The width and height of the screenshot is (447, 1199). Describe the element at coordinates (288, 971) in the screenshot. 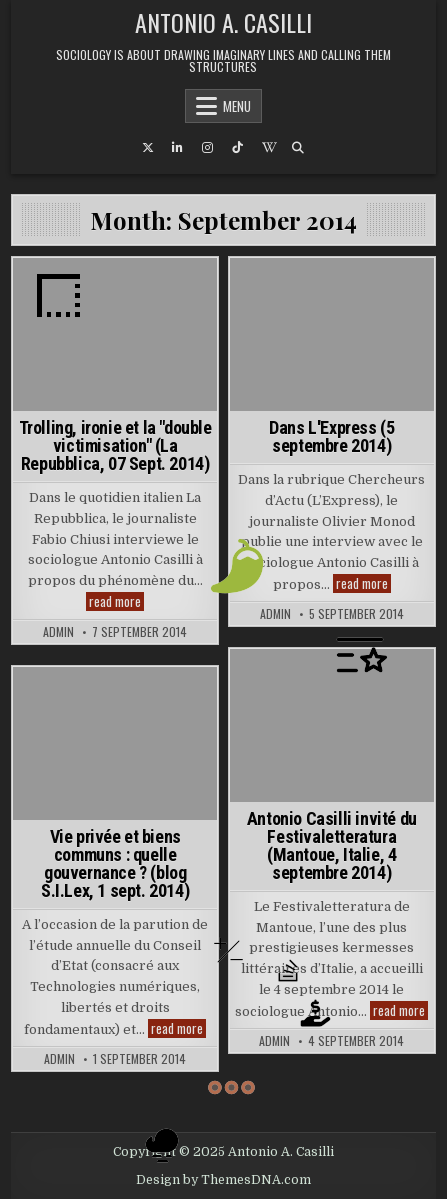

I see `link to stack overflow developer community` at that location.